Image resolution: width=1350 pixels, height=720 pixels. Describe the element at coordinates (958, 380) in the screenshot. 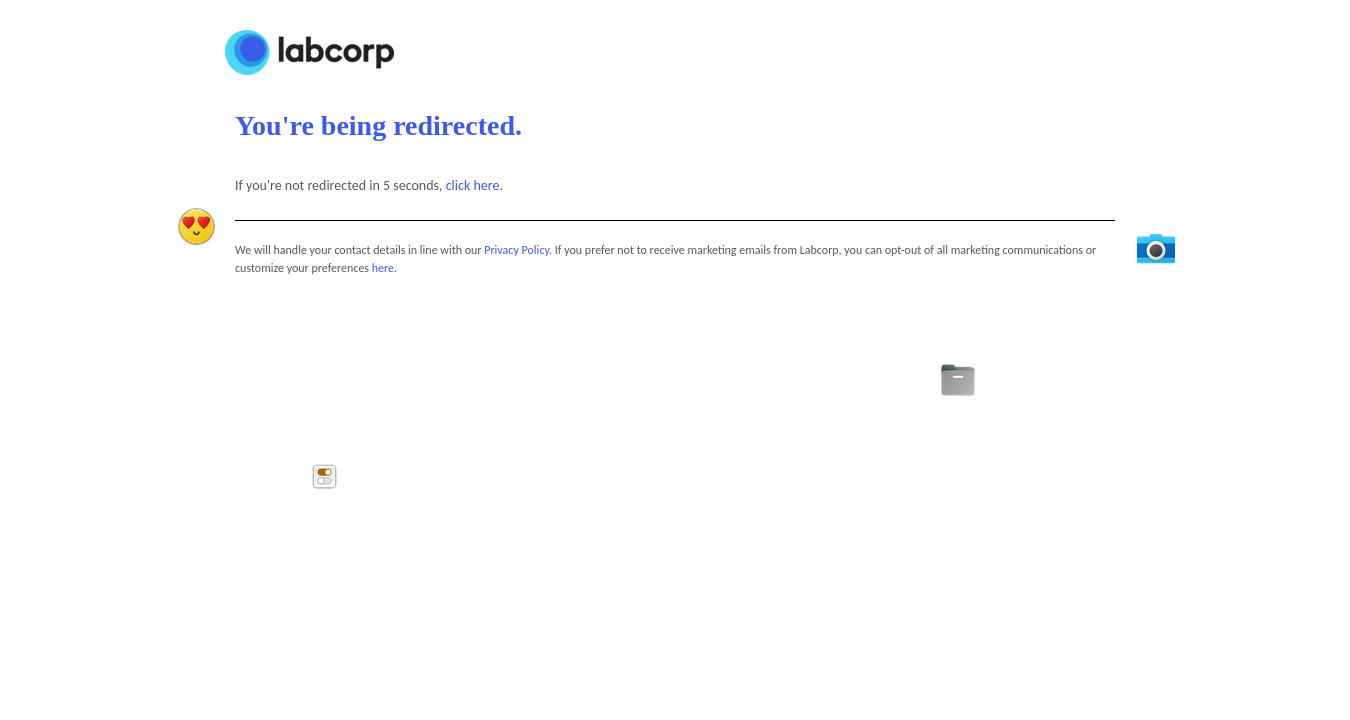

I see `open file manager application` at that location.